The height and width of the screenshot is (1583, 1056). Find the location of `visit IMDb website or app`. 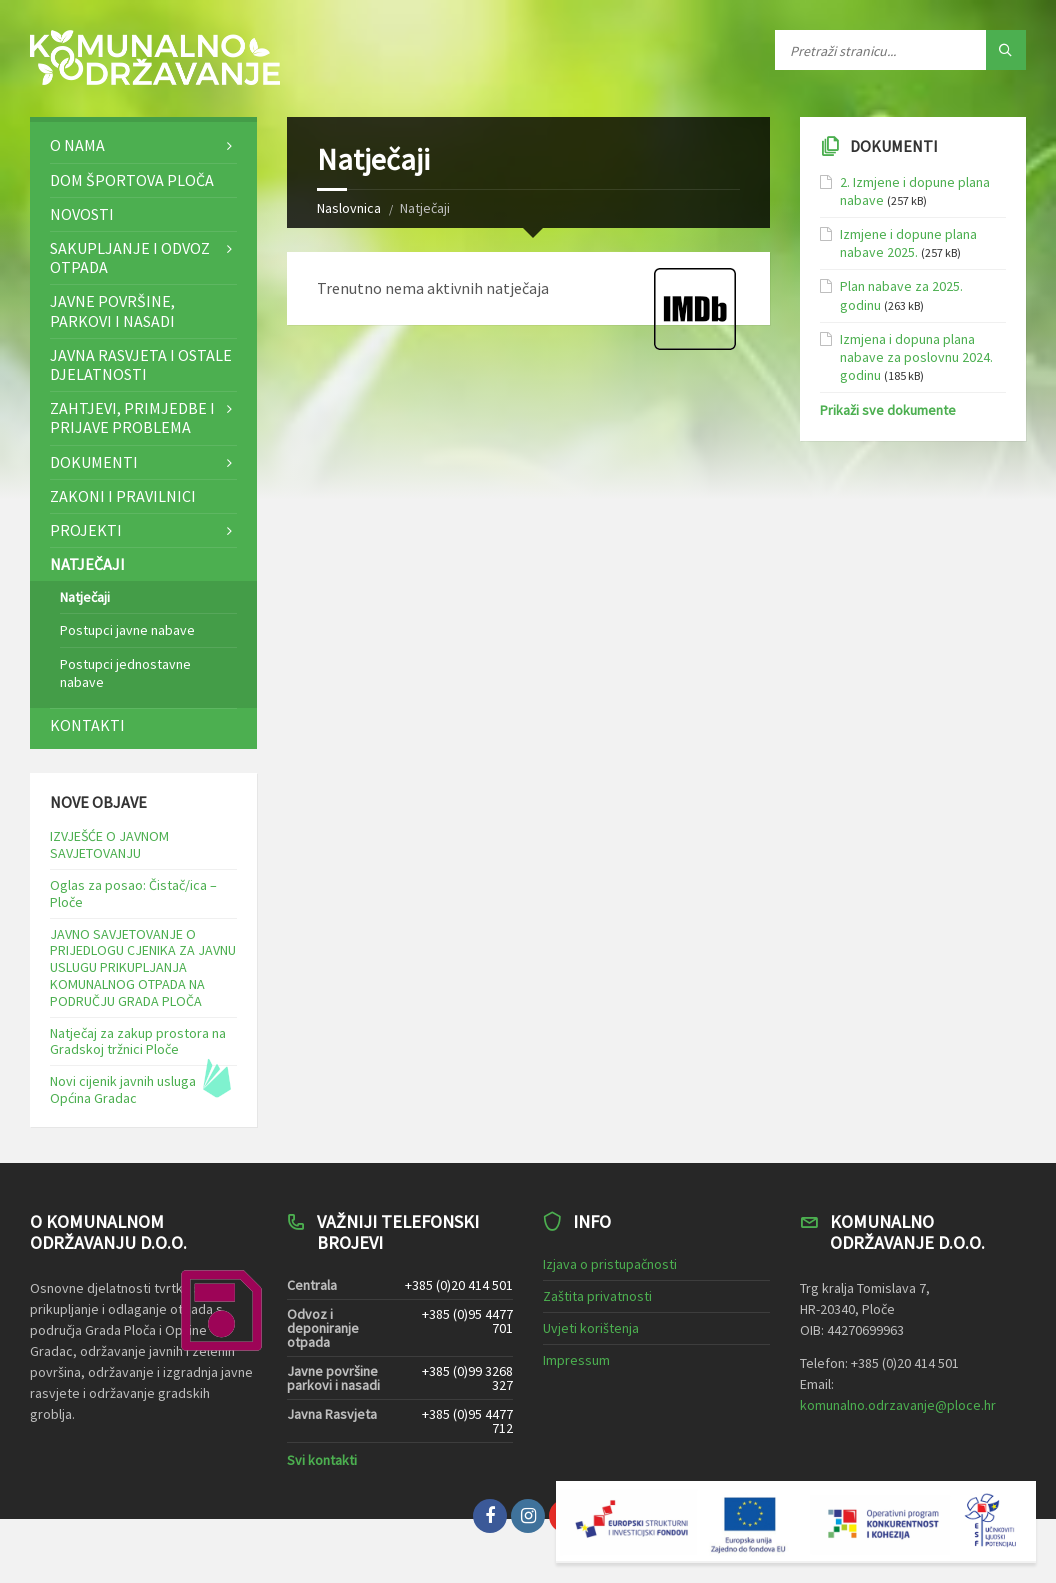

visit IMDb website or app is located at coordinates (695, 309).